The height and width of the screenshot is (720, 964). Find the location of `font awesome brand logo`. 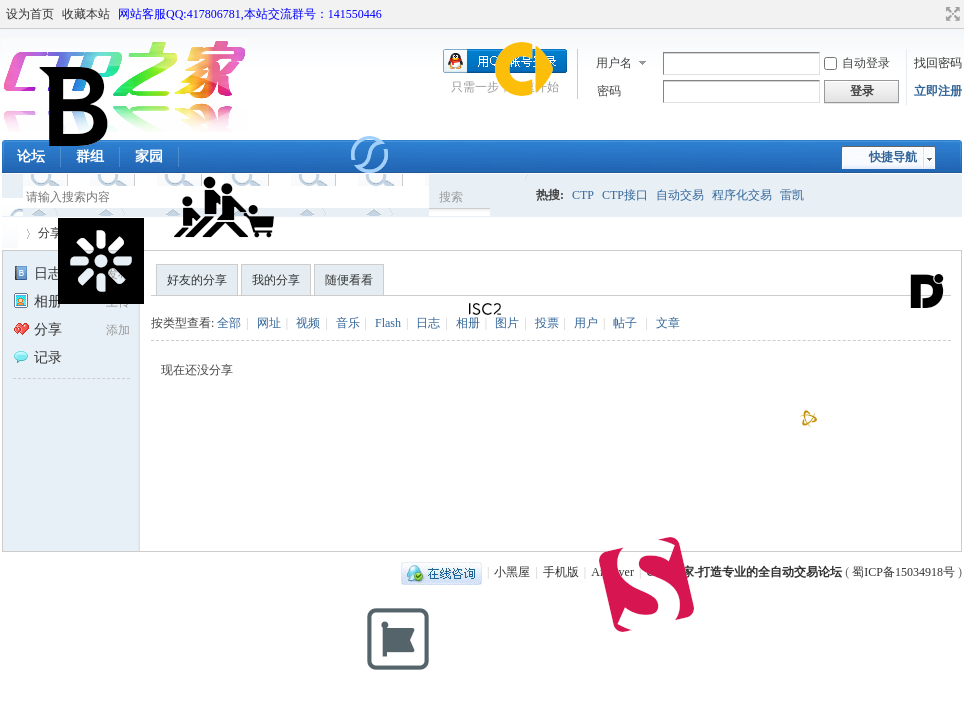

font awesome brand logo is located at coordinates (398, 639).